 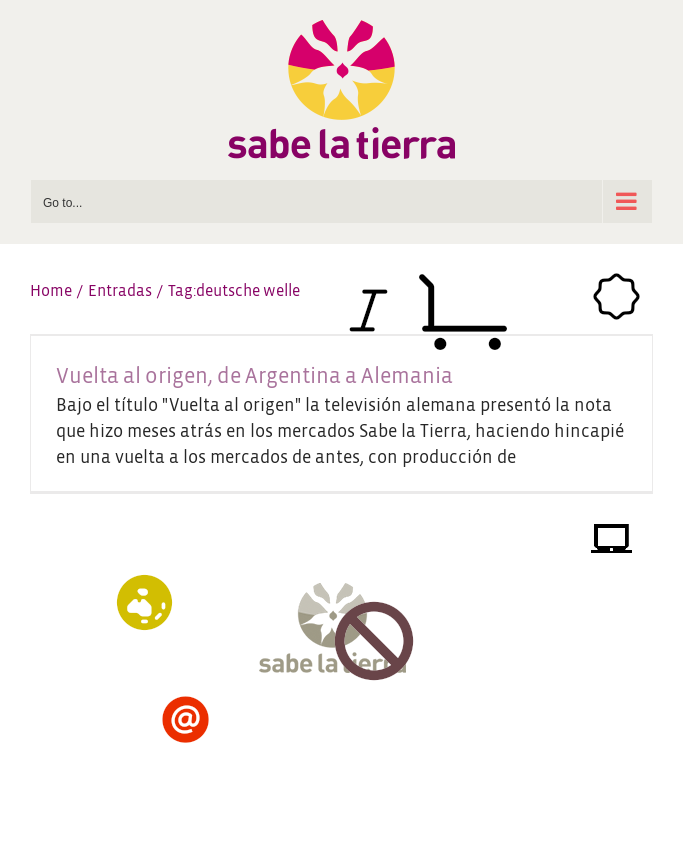 I want to click on apply italic formatting to selected text, so click(x=368, y=310).